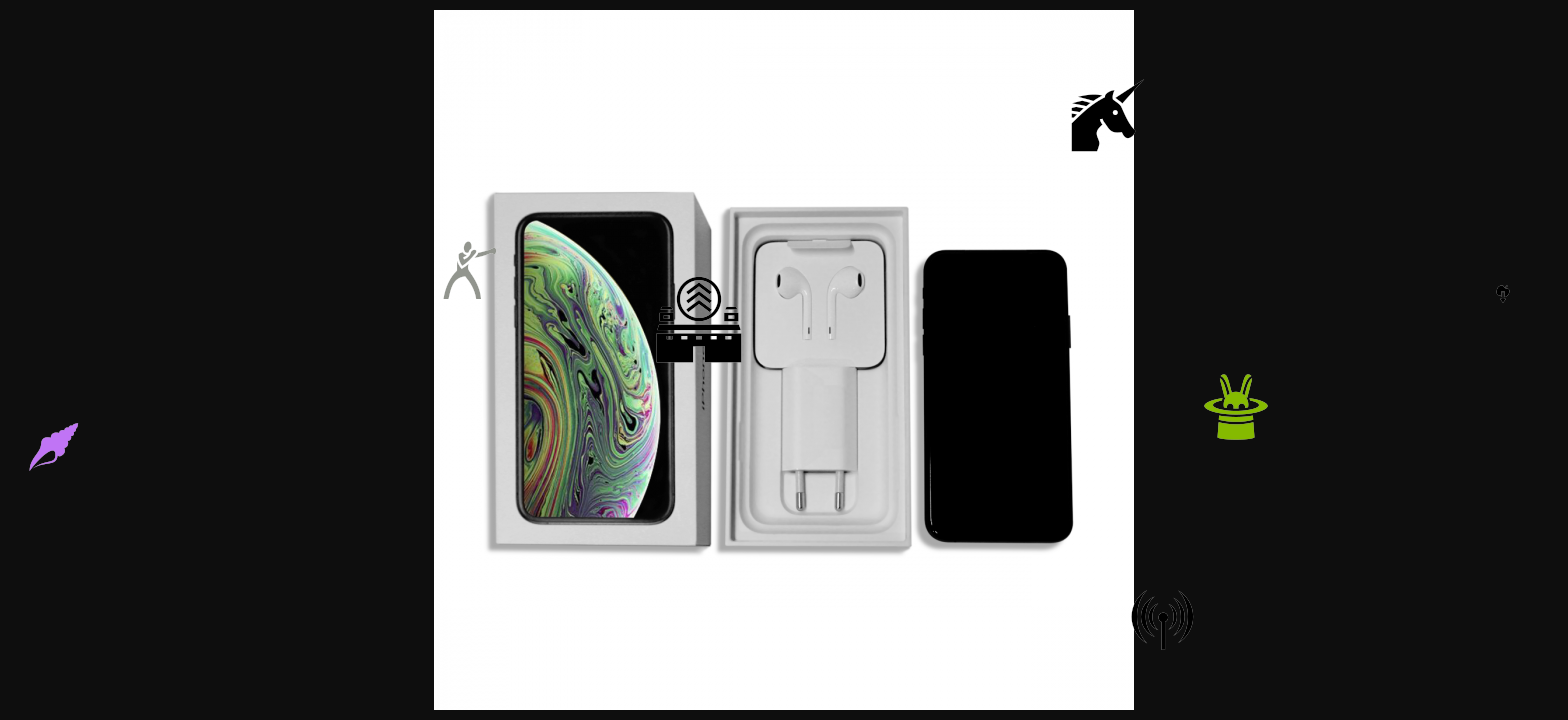  Describe the element at coordinates (1503, 294) in the screenshot. I see `indicates gravitational force or physics simulation` at that location.